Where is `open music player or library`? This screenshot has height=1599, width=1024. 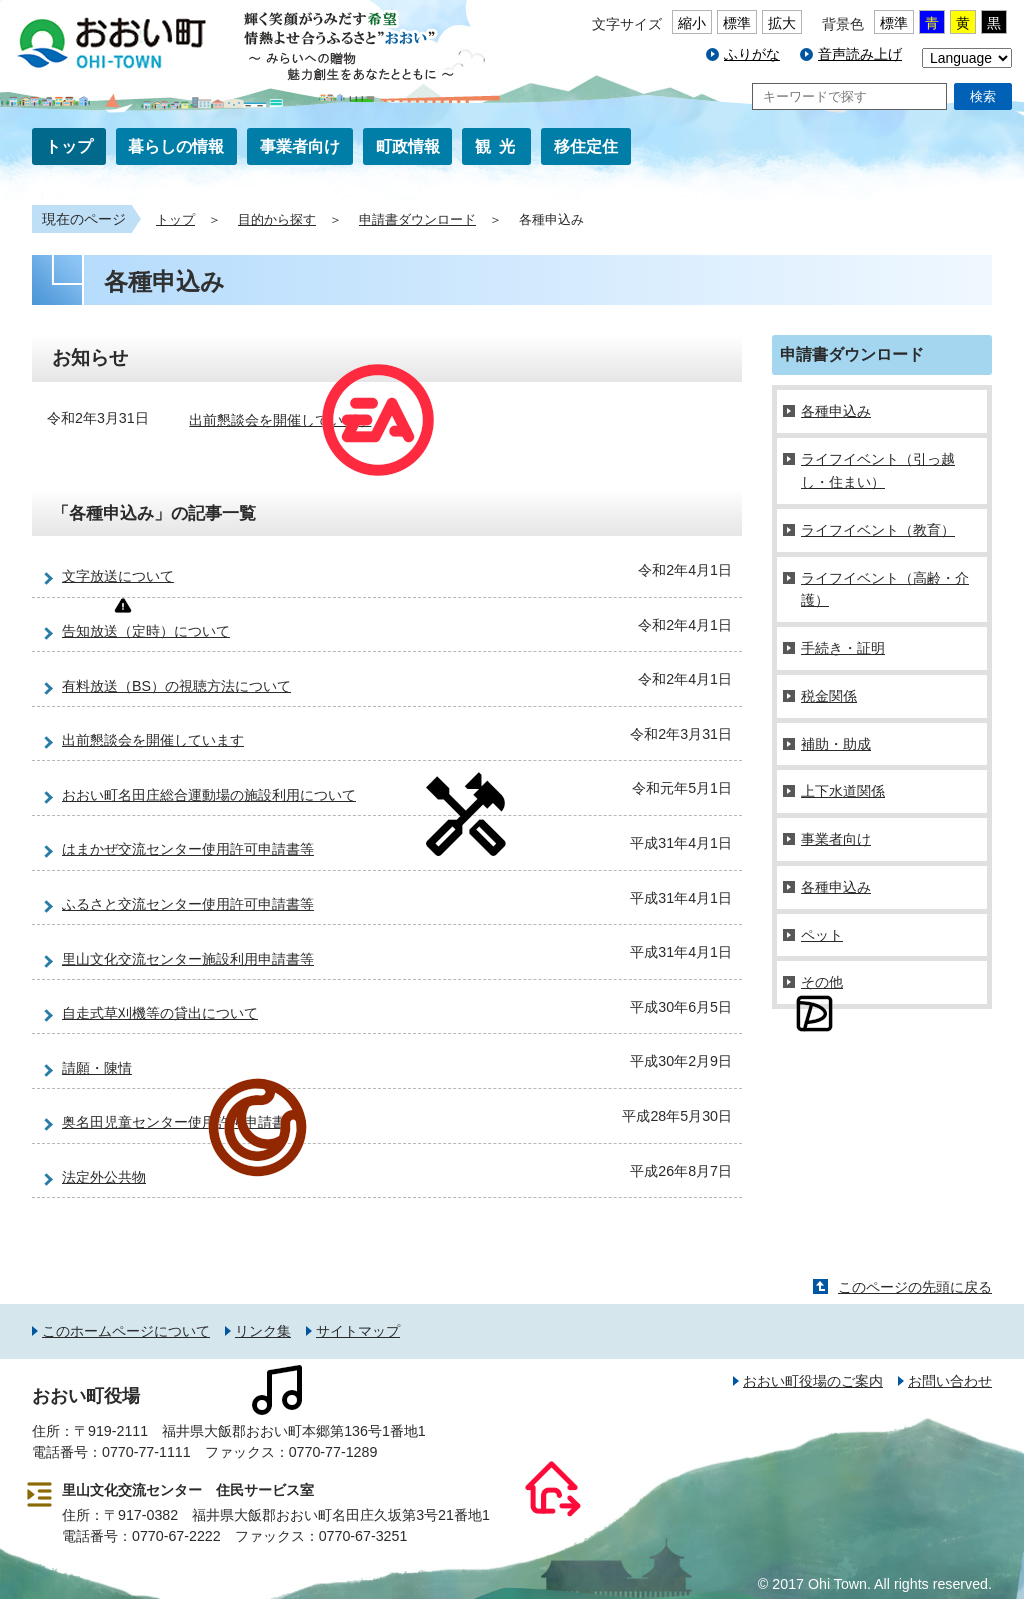 open music player or library is located at coordinates (277, 1390).